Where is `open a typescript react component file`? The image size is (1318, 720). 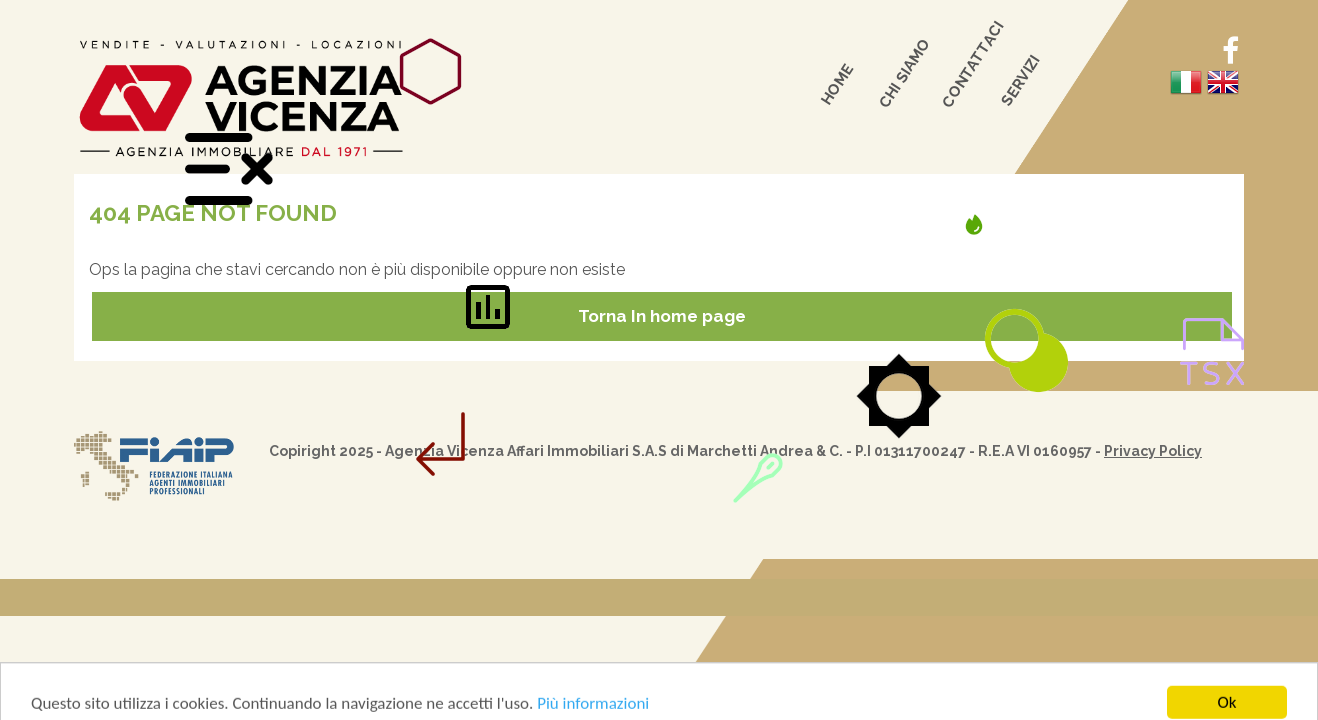
open a typescript react component file is located at coordinates (1213, 354).